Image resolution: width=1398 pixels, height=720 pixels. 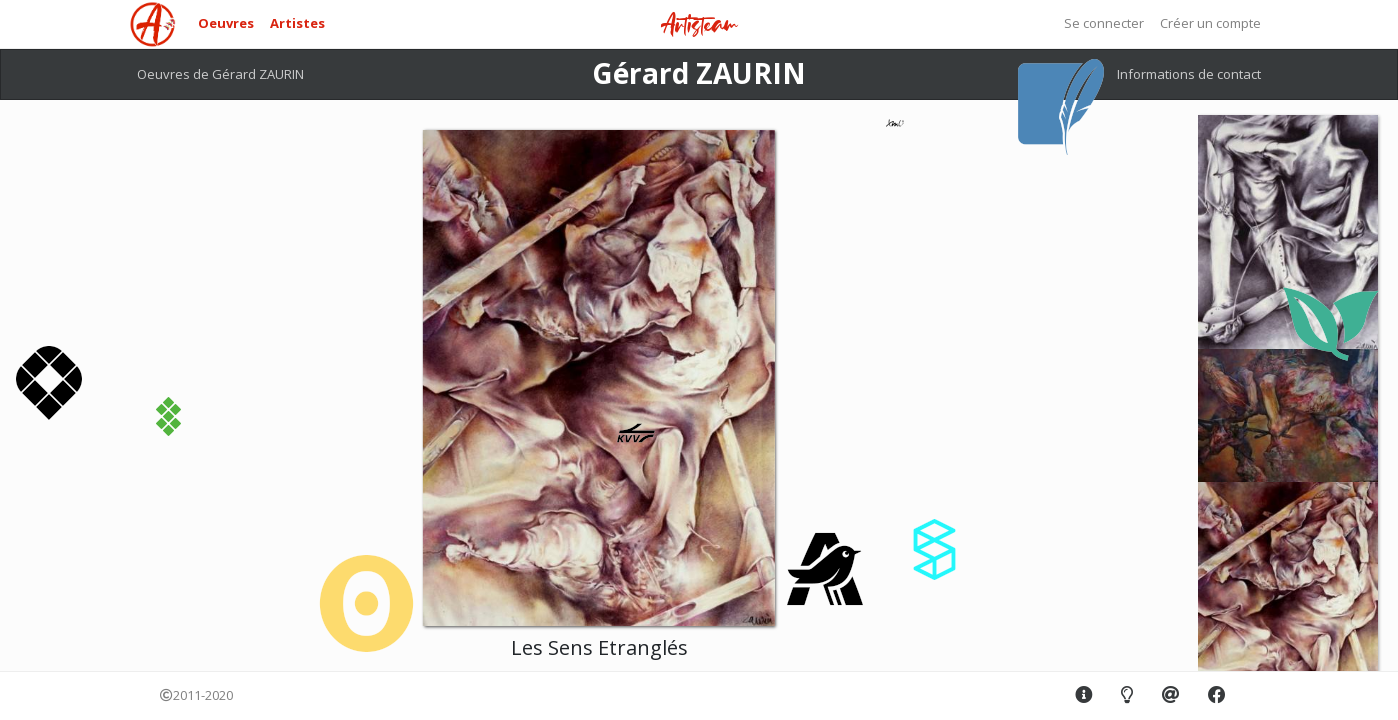 I want to click on SQLite database technology, so click(x=1061, y=107).